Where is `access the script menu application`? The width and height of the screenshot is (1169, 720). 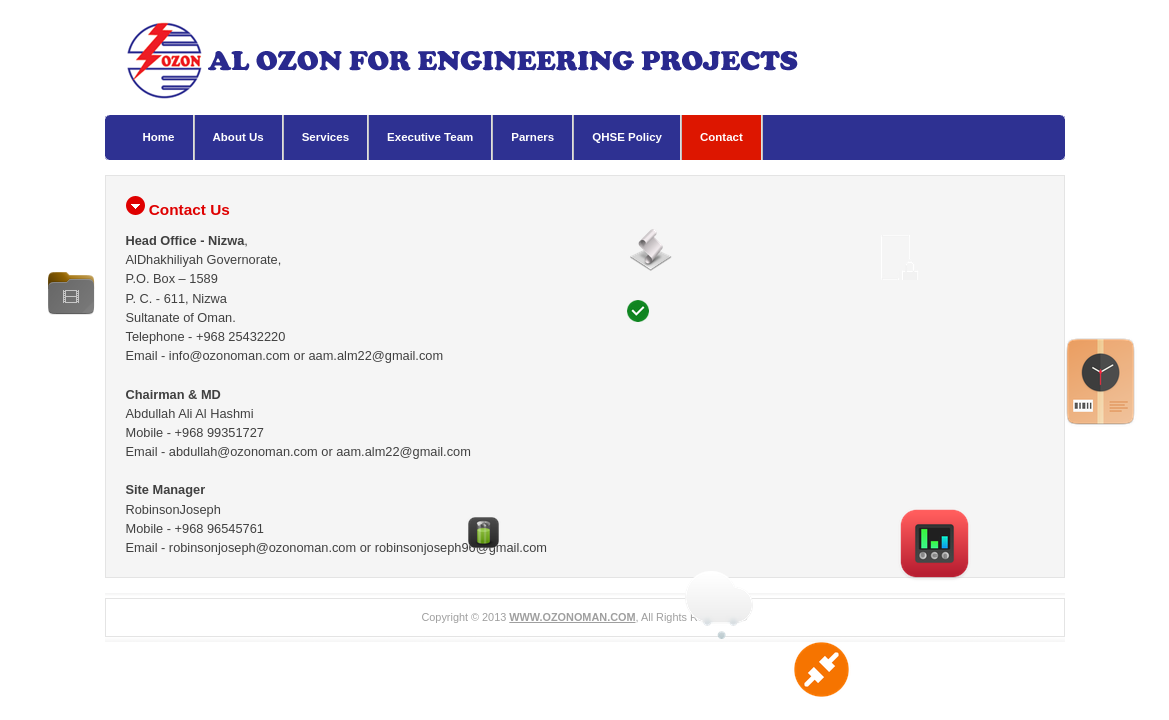 access the script menu application is located at coordinates (650, 249).